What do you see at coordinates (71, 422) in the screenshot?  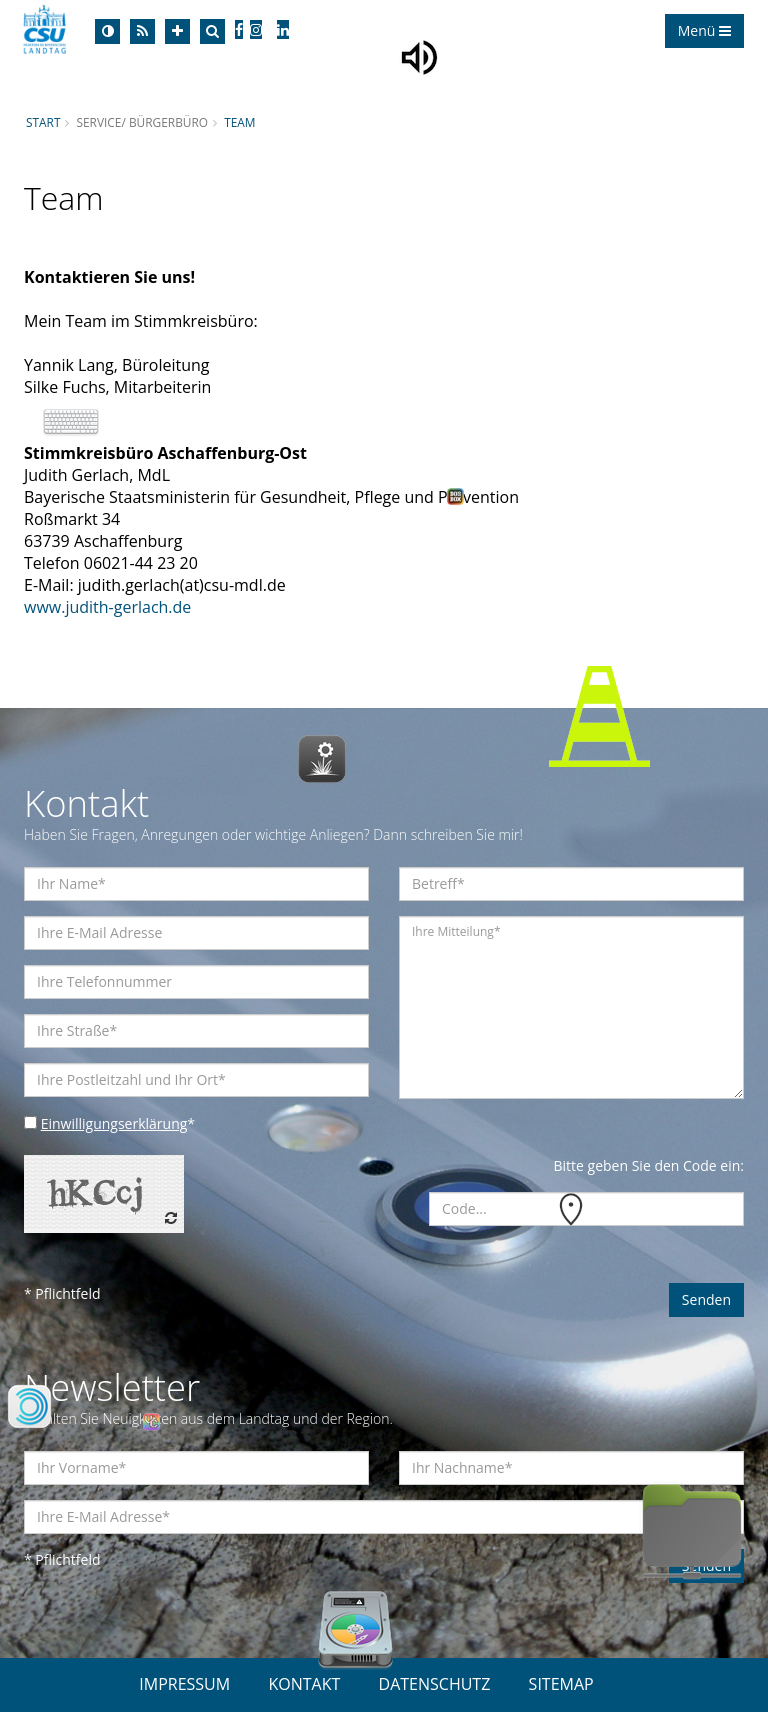 I see `connect an external keyboard` at bounding box center [71, 422].